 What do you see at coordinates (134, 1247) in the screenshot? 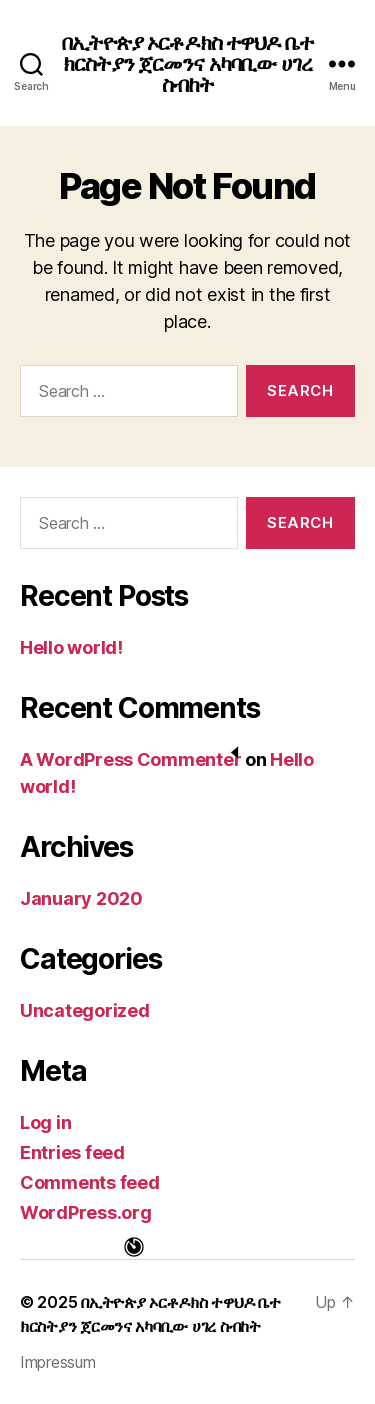
I see `set or start a timer` at bounding box center [134, 1247].